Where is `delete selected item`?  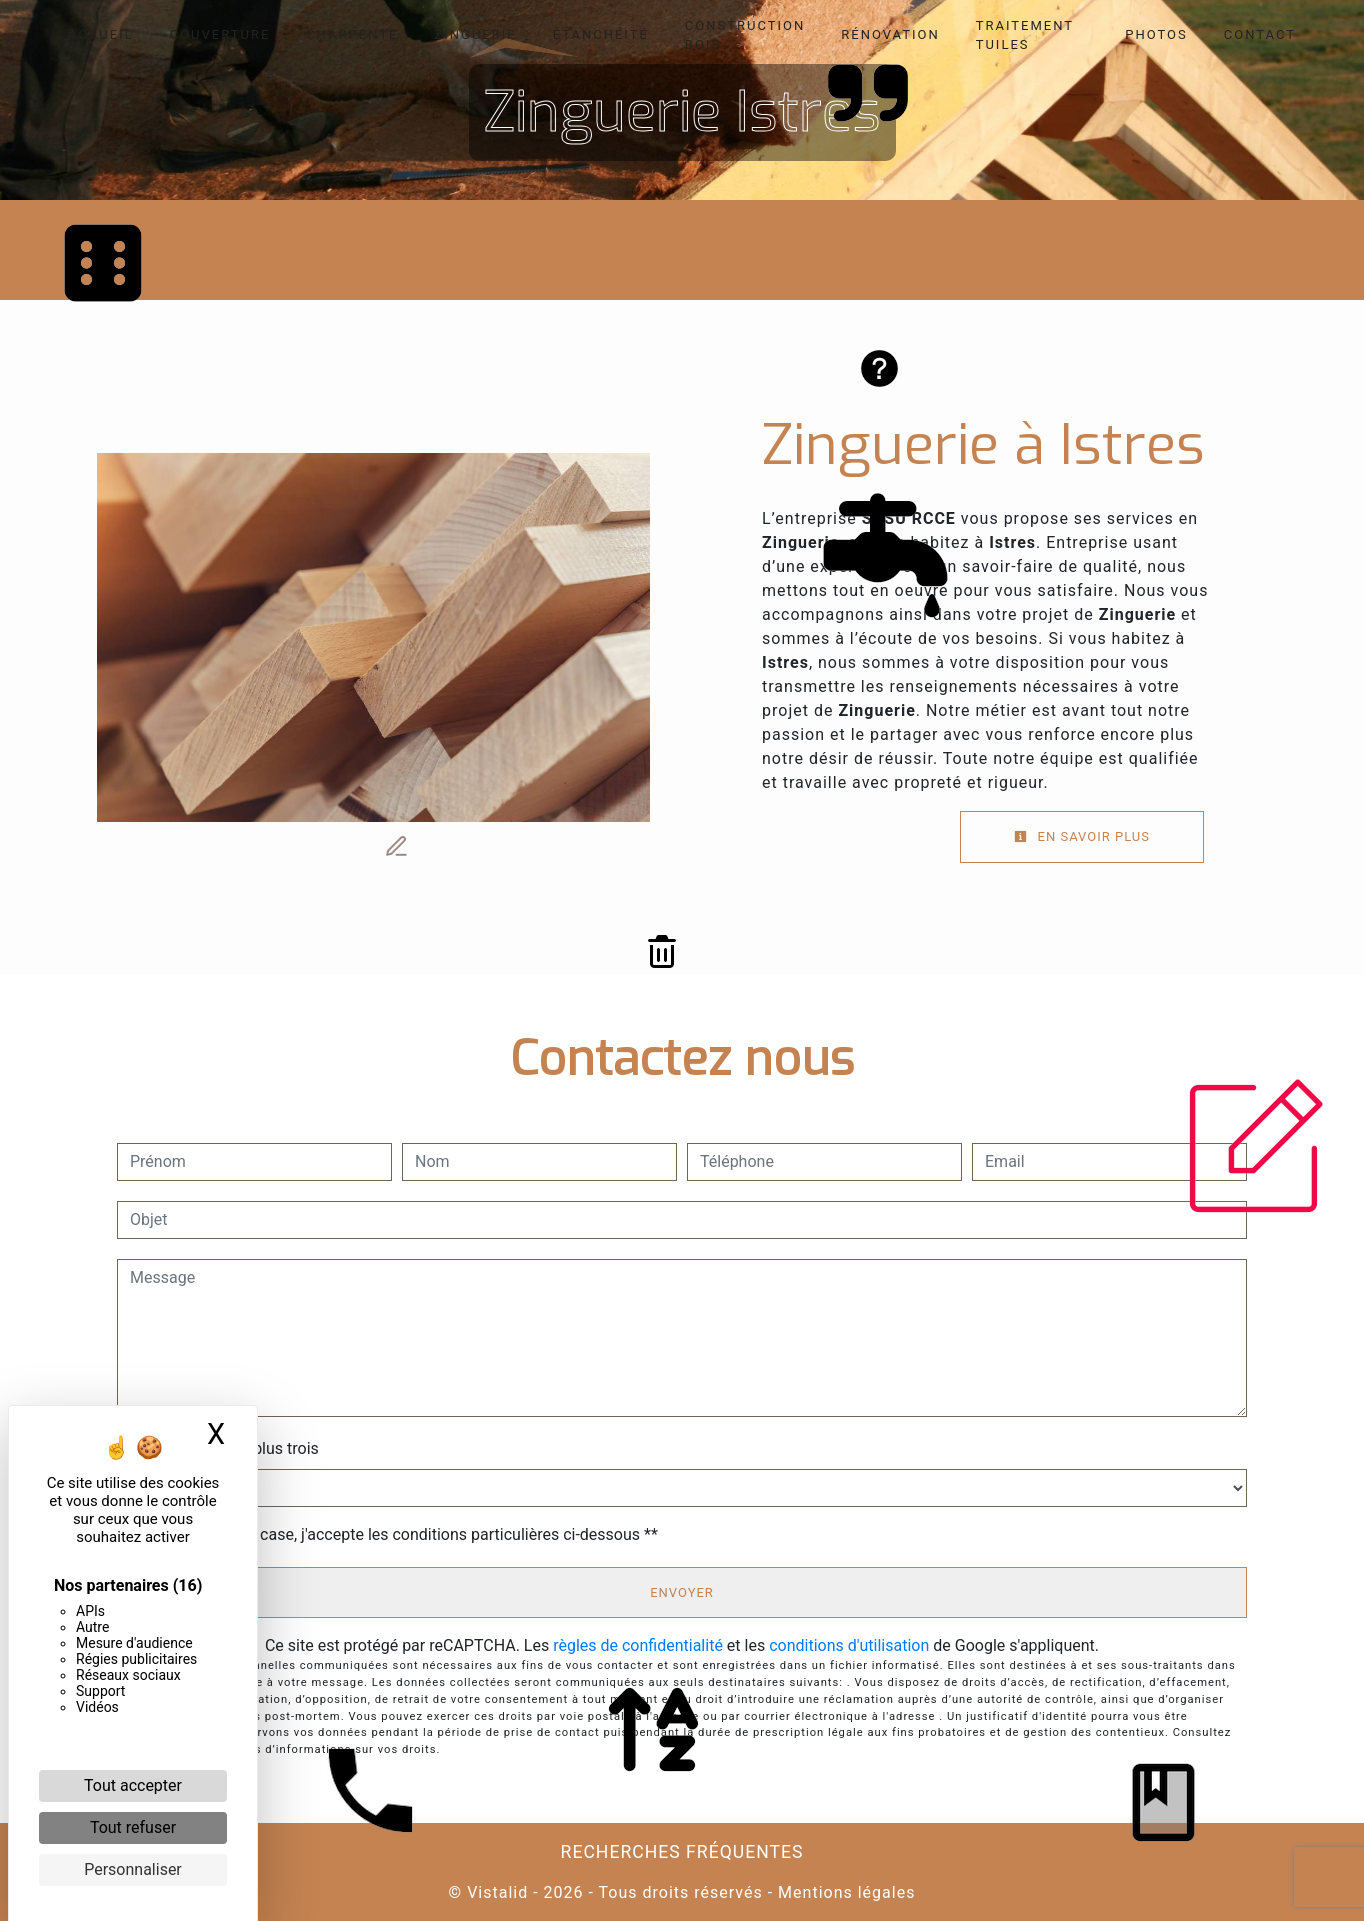 delete selected item is located at coordinates (662, 952).